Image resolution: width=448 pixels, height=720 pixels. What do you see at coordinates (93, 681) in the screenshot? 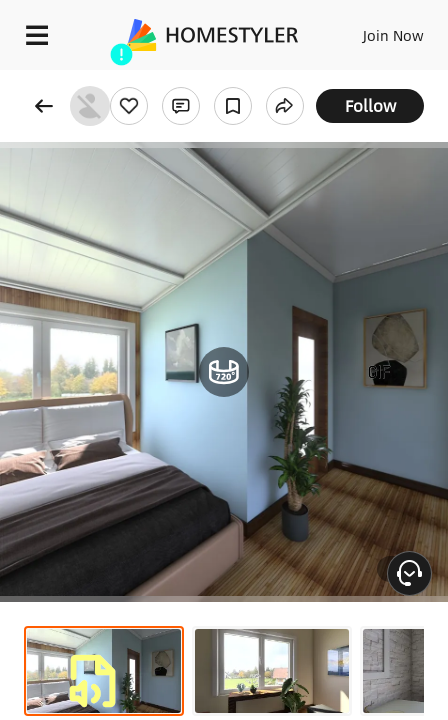
I see `open an audio file` at bounding box center [93, 681].